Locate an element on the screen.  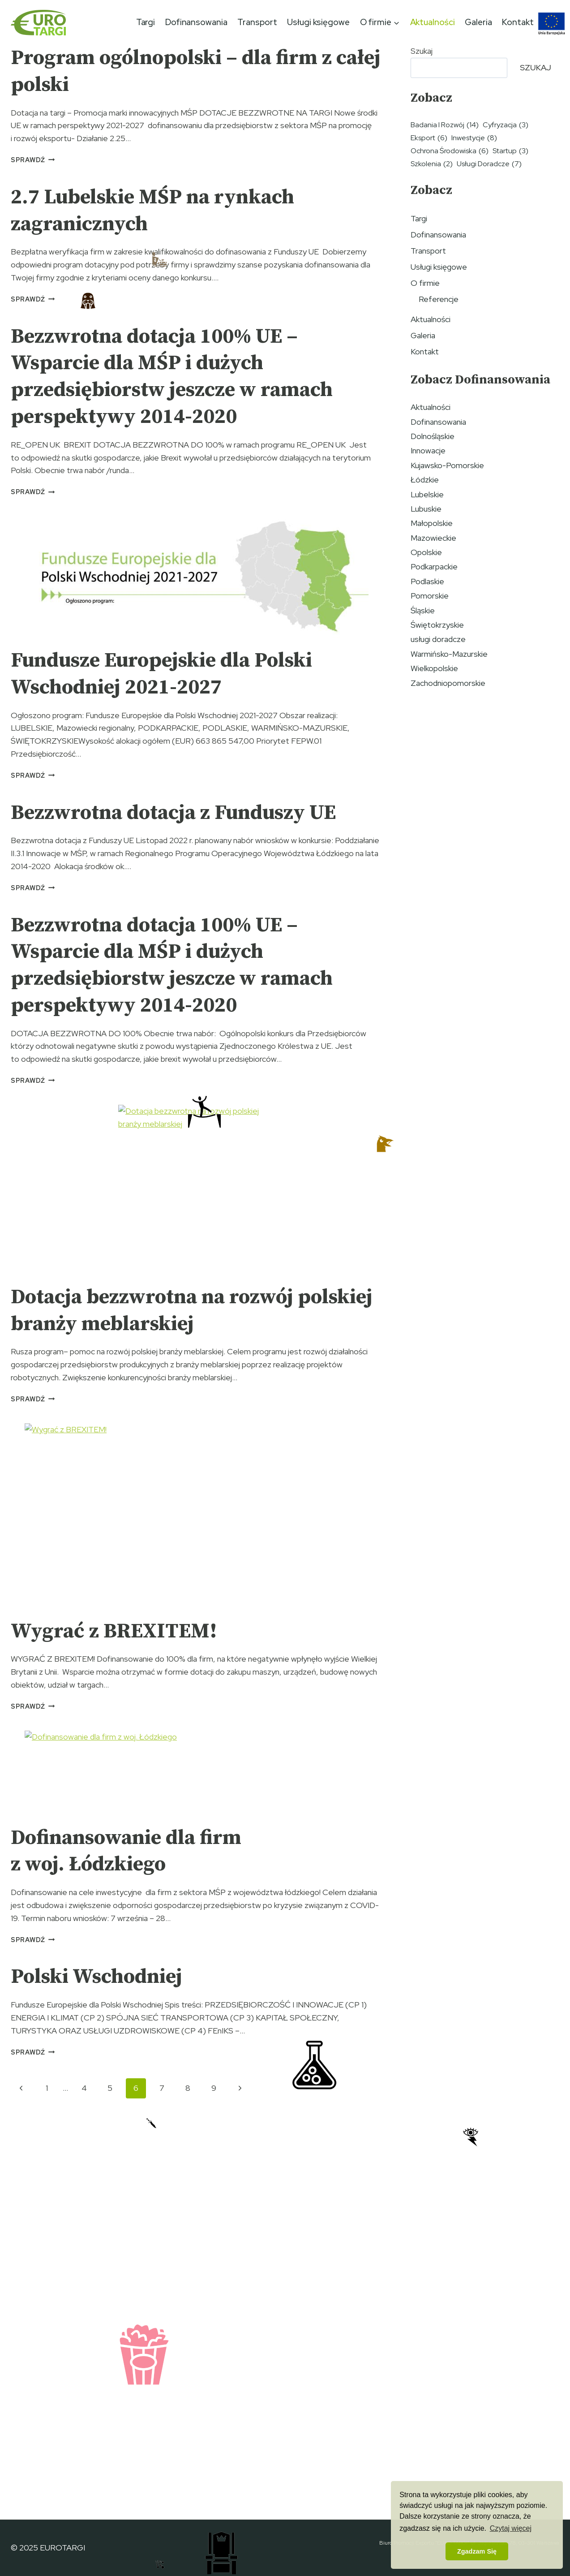
access throne room or royal court in game is located at coordinates (221, 2553).